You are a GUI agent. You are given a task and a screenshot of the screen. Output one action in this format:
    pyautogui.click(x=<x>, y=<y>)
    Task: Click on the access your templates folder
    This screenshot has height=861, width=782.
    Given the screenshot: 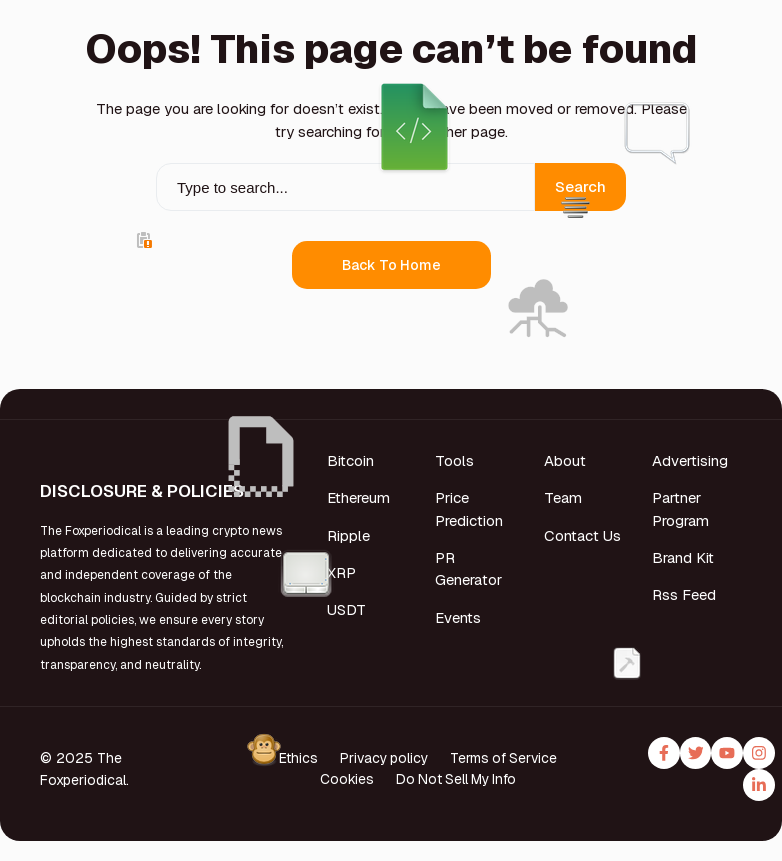 What is the action you would take?
    pyautogui.click(x=261, y=454)
    